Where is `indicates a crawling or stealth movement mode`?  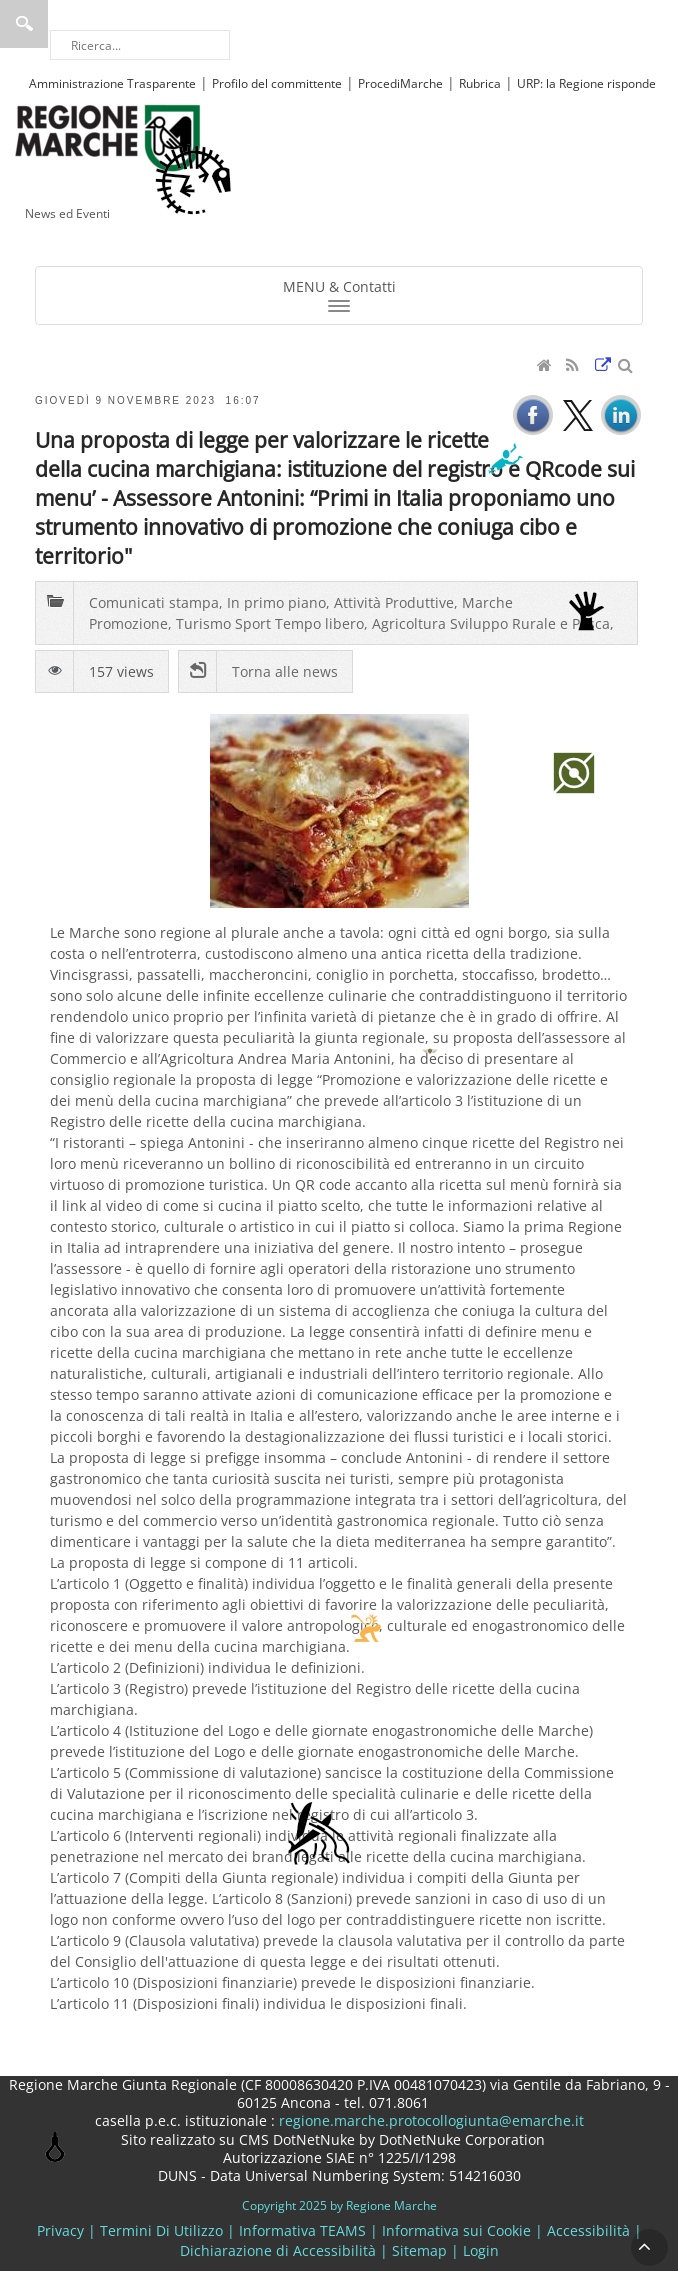
indicates a crawling or stealth movement mode is located at coordinates (505, 458).